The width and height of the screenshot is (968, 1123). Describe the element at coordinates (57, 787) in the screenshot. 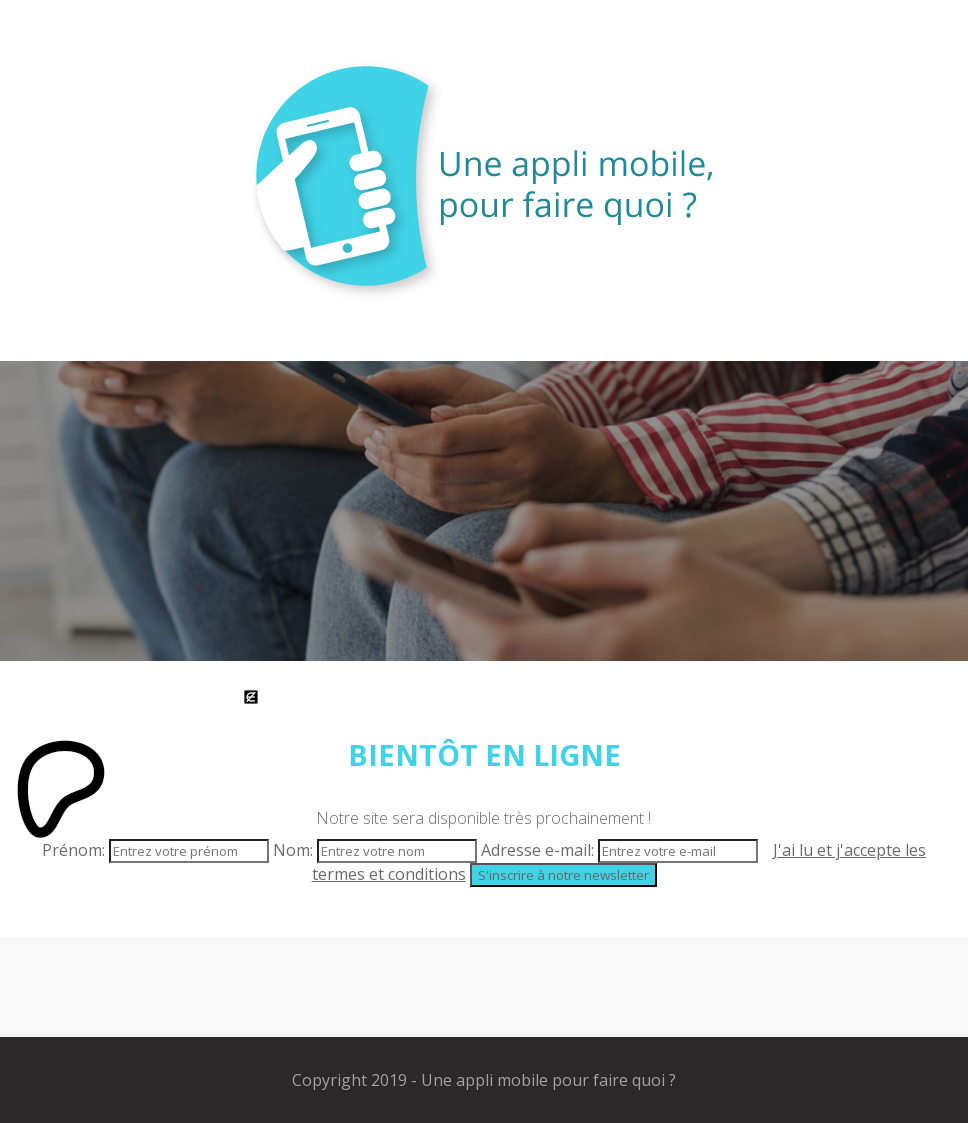

I see `visit creator's patreon page` at that location.